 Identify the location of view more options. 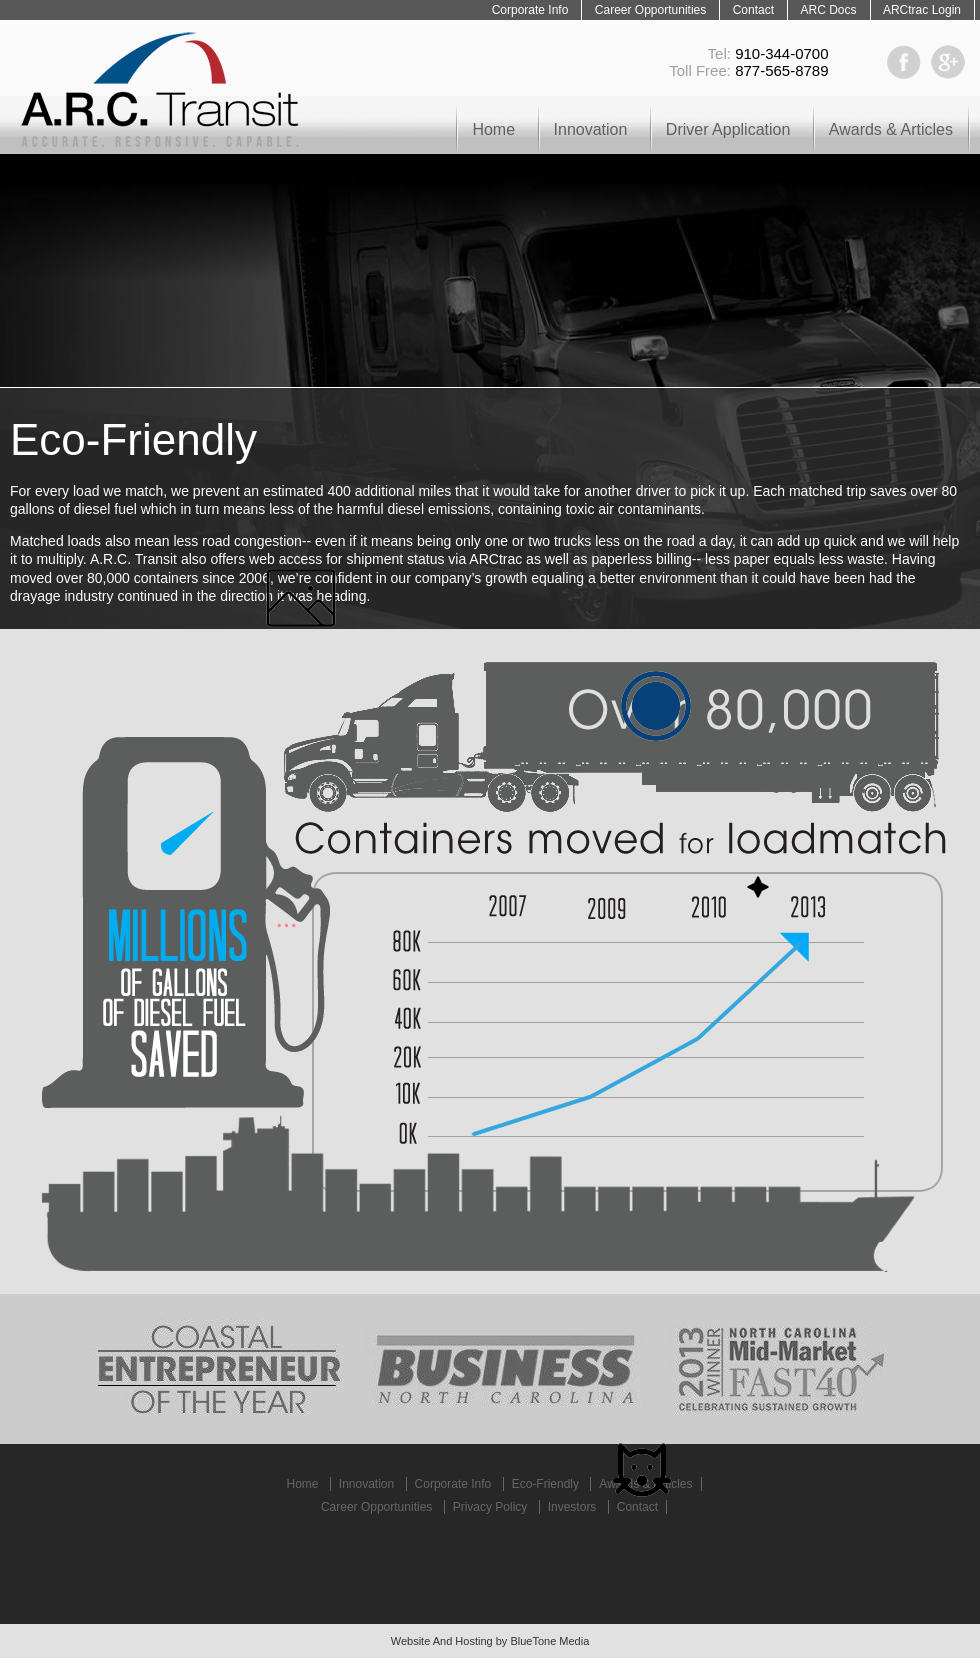
(286, 925).